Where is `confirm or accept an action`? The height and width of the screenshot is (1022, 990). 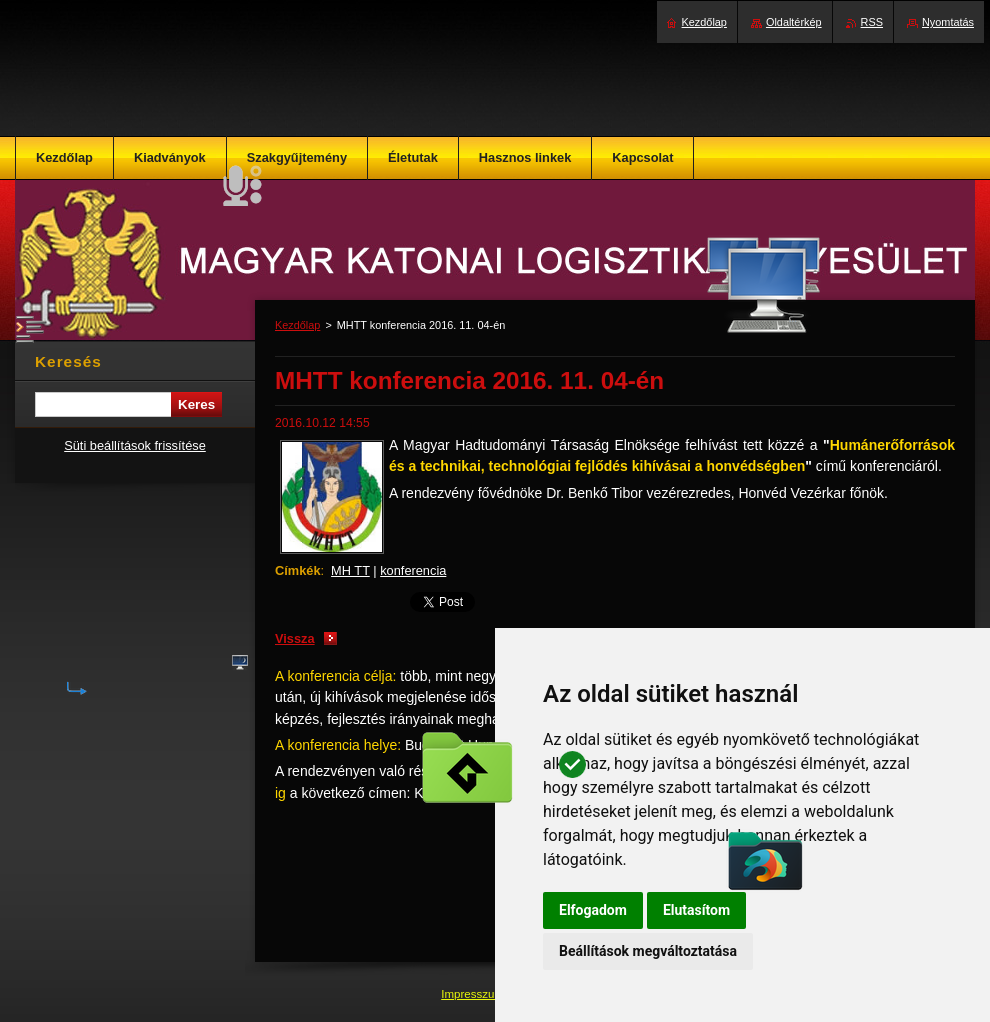
confirm or accept an action is located at coordinates (572, 764).